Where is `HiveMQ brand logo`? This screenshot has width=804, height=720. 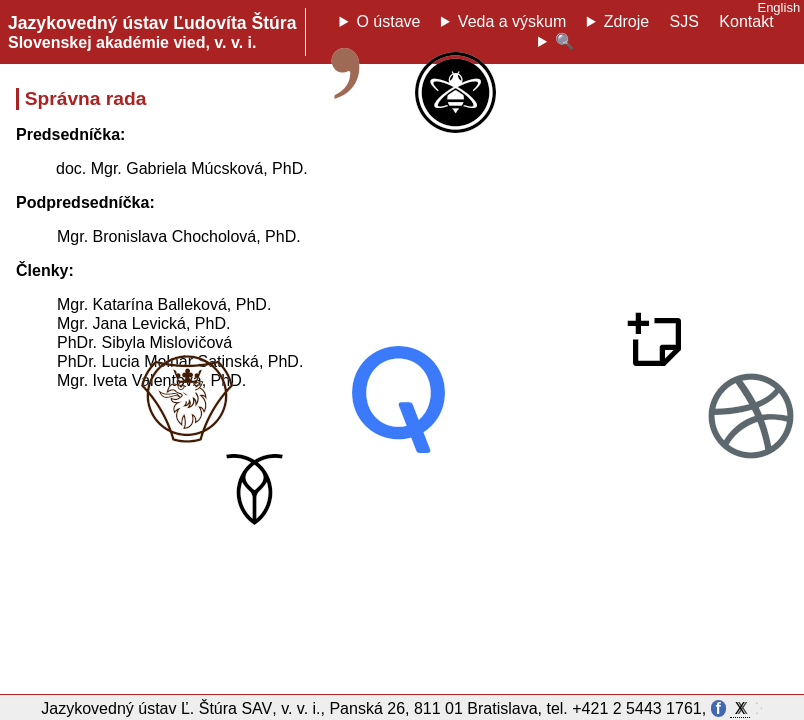 HiveMQ brand logo is located at coordinates (455, 92).